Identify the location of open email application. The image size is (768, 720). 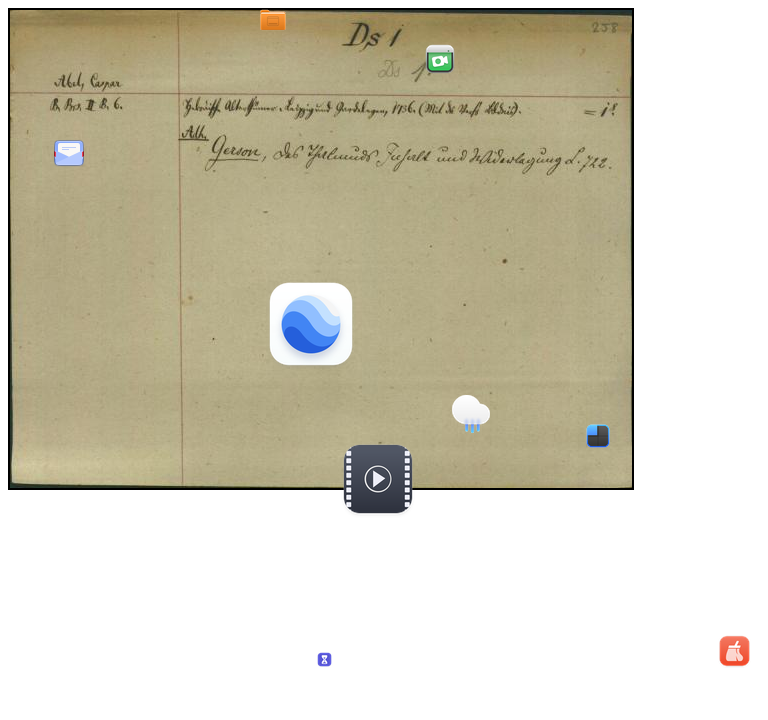
(69, 153).